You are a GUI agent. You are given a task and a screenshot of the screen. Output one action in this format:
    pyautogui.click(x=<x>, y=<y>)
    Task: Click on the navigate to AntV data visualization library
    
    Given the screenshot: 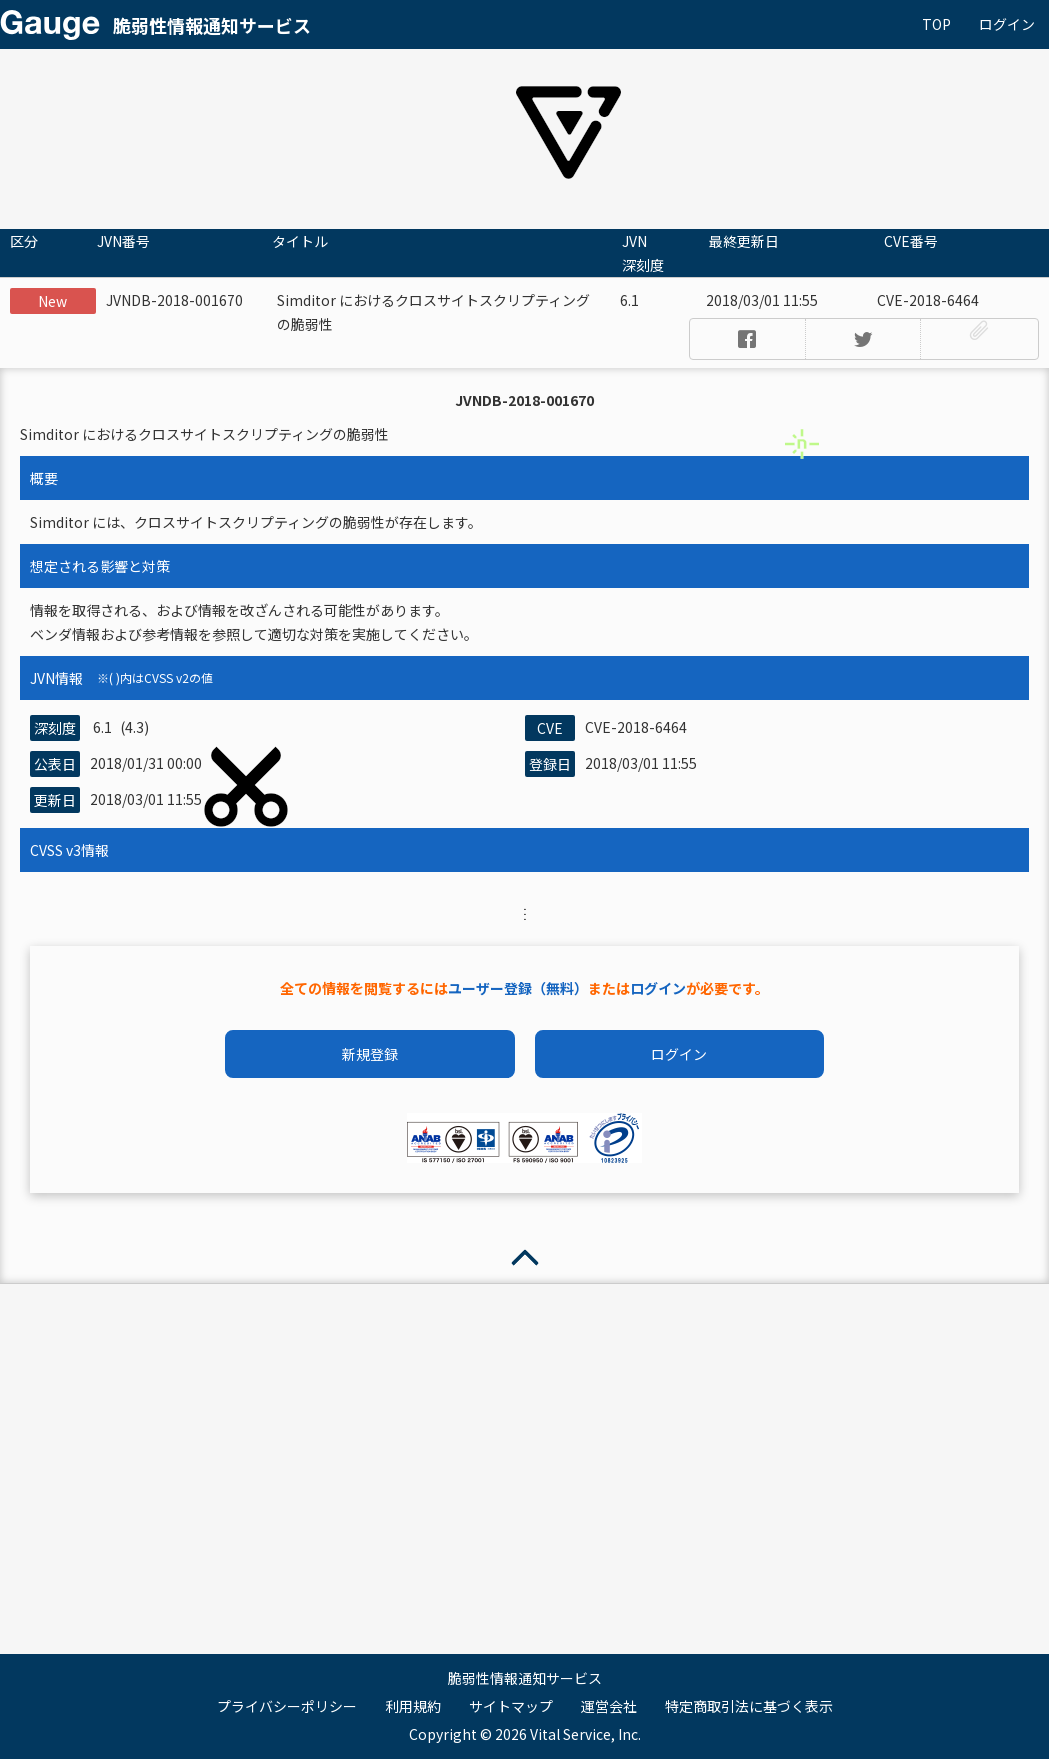 What is the action you would take?
    pyautogui.click(x=568, y=132)
    